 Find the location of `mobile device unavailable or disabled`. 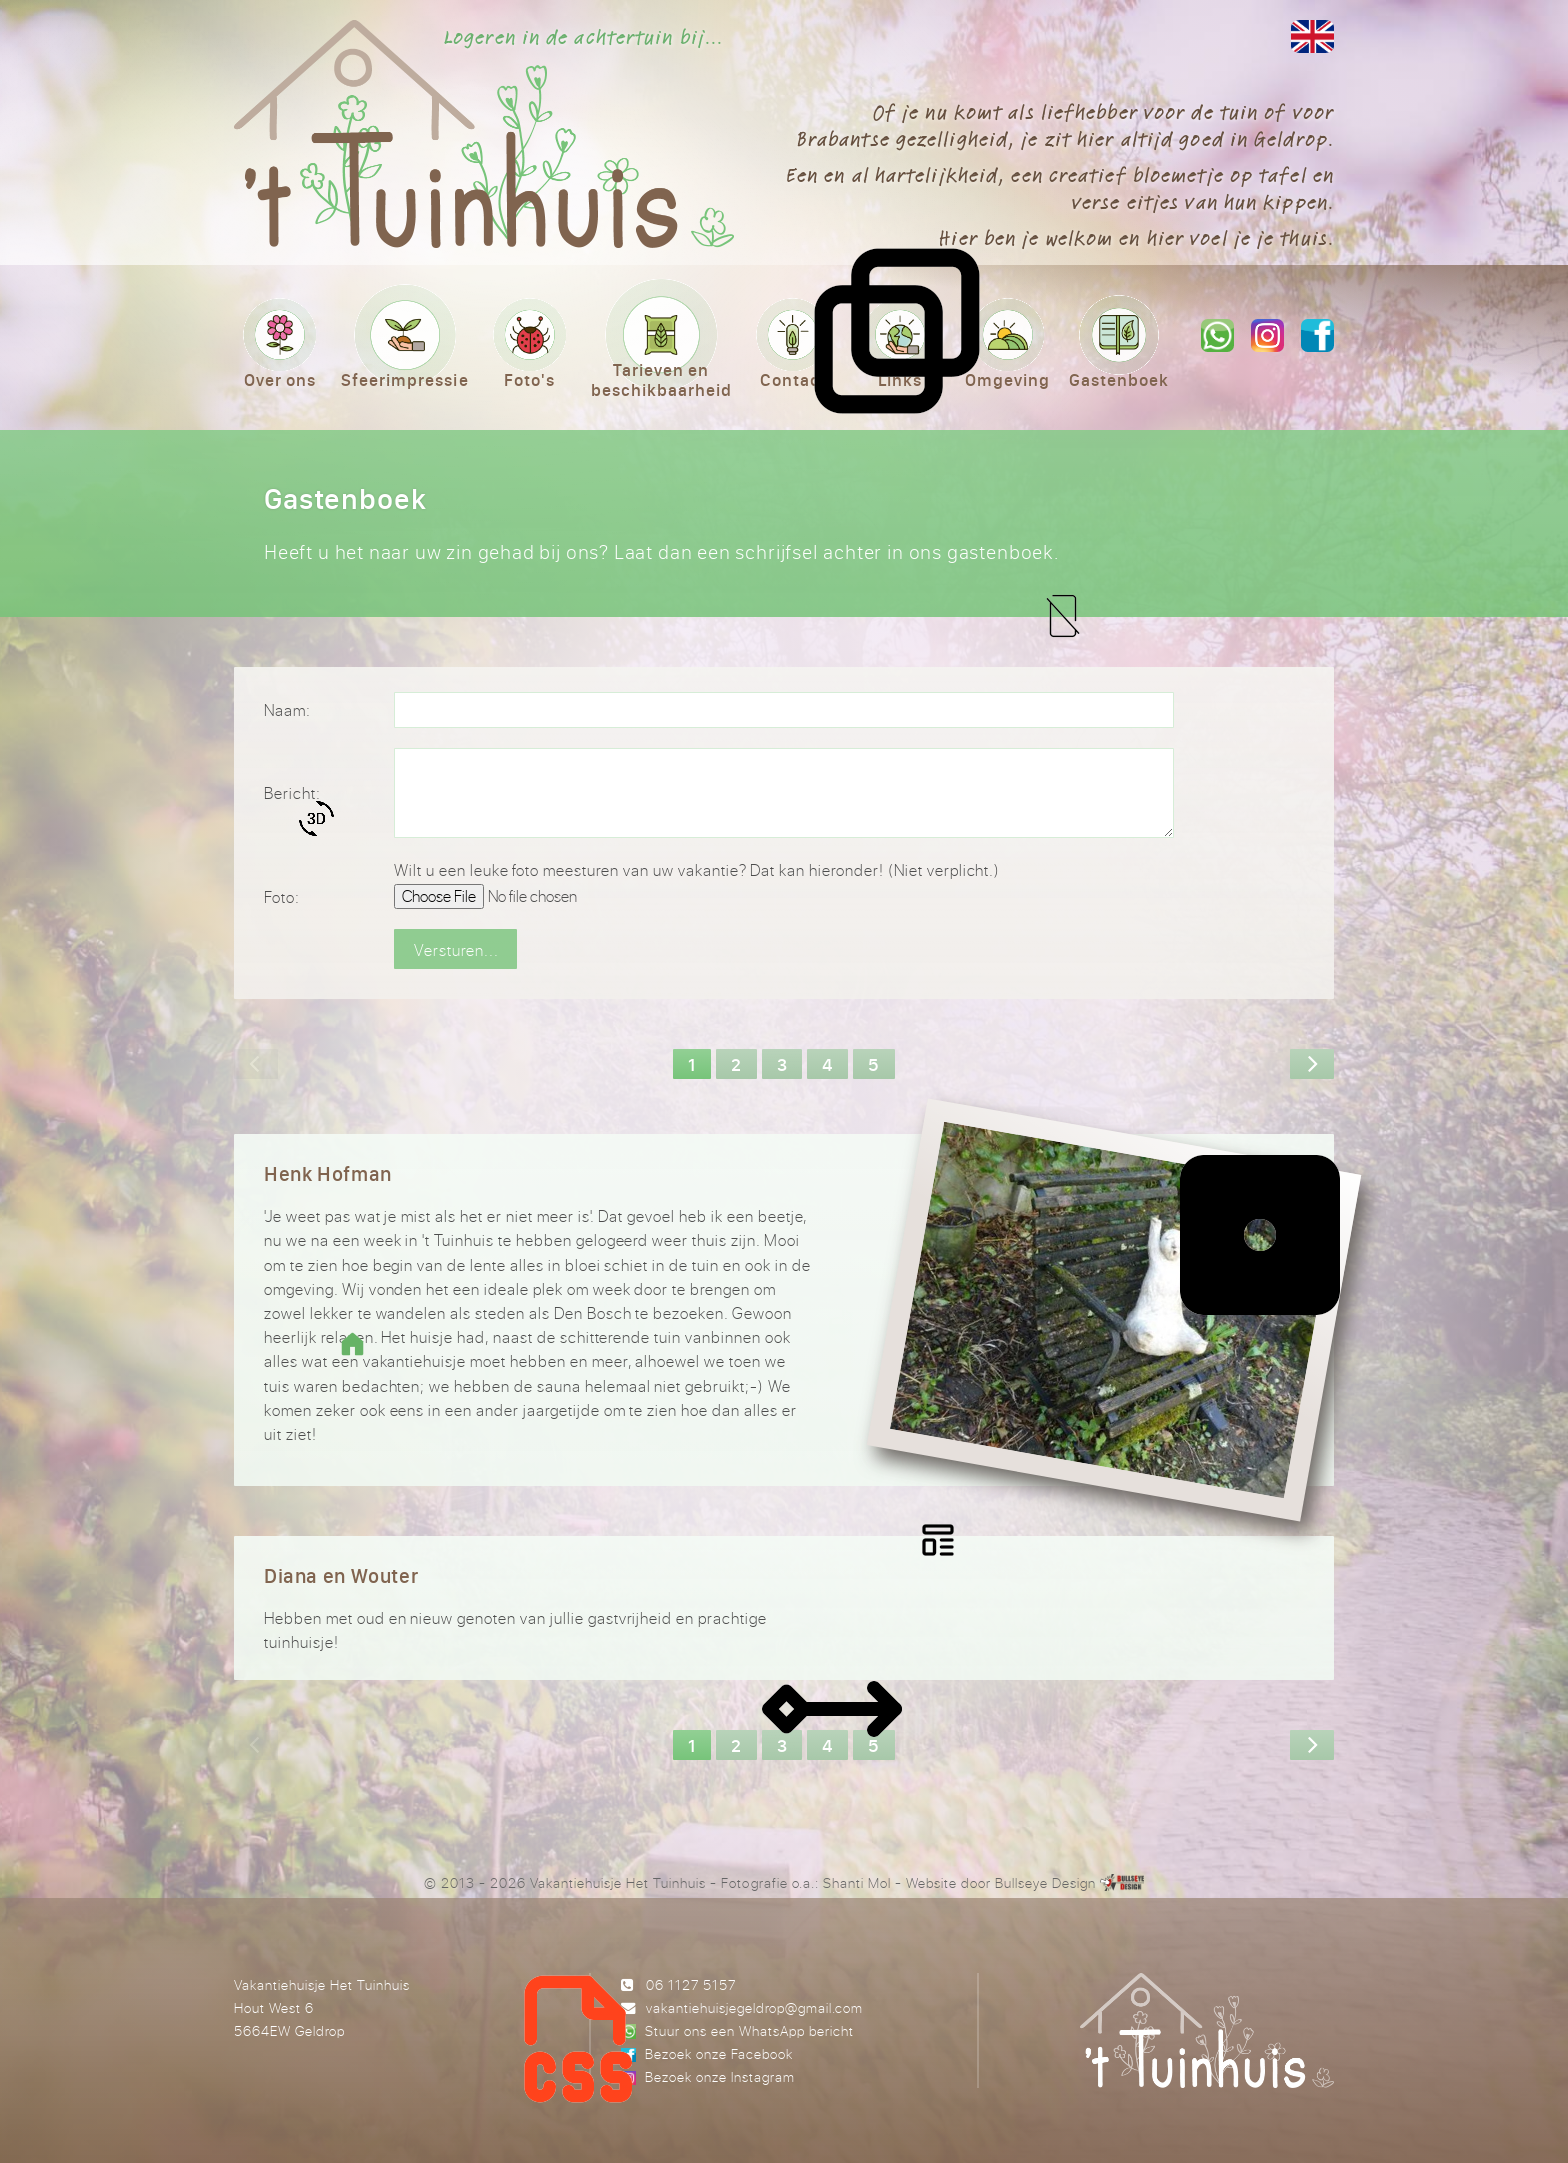

mobile device unavailable or disabled is located at coordinates (1063, 616).